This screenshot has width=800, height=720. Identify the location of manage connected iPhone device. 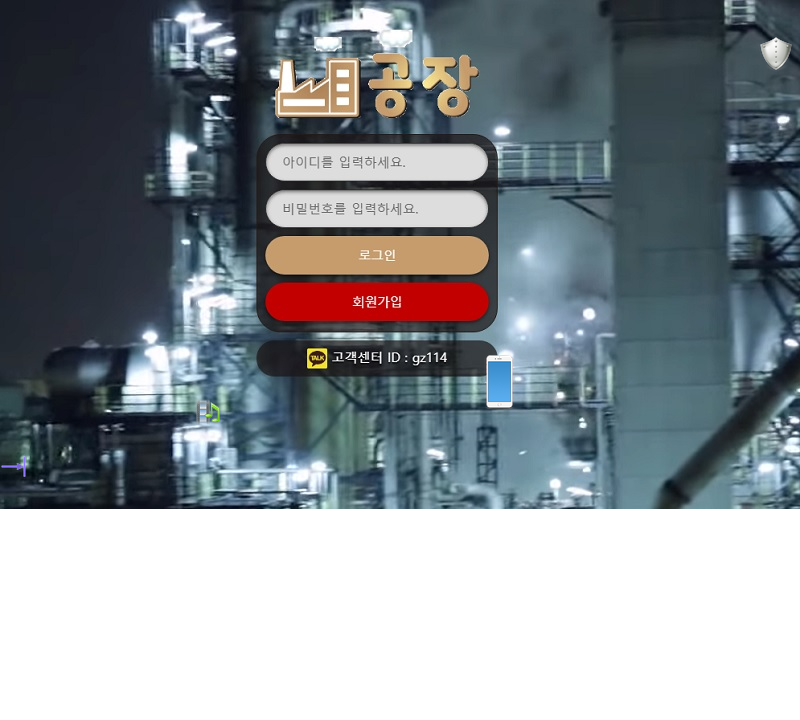
(499, 382).